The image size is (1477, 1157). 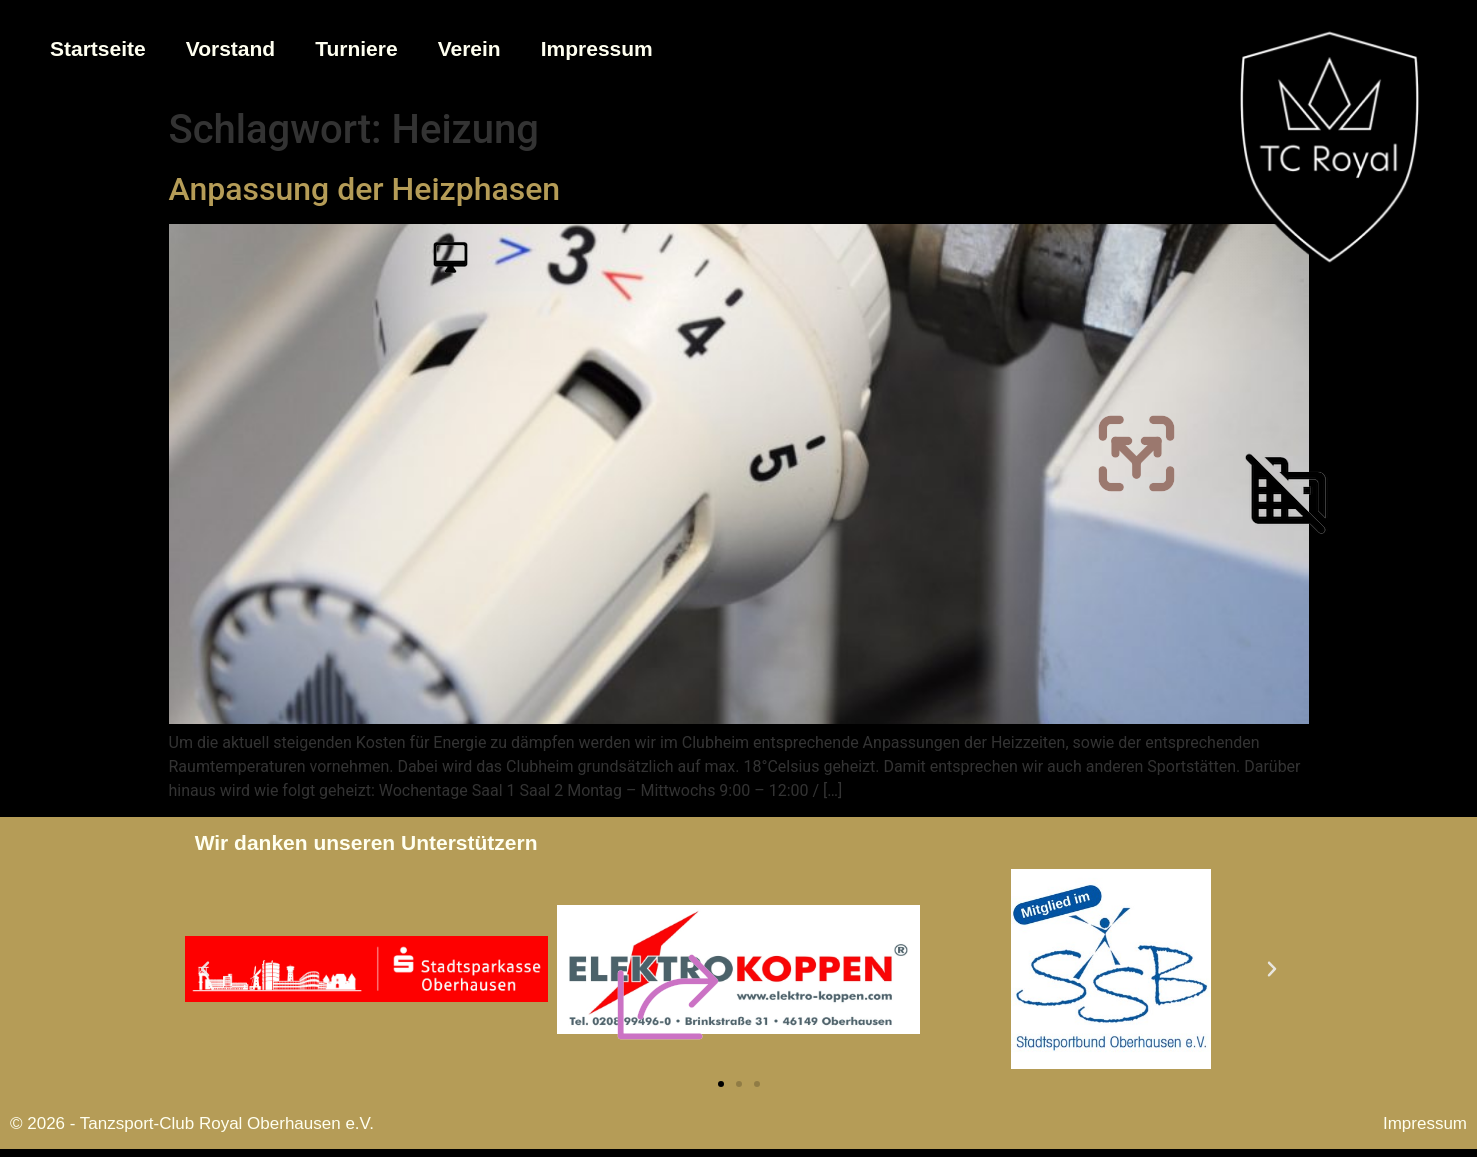 I want to click on indicates a website or domain is unavailable, so click(x=1288, y=490).